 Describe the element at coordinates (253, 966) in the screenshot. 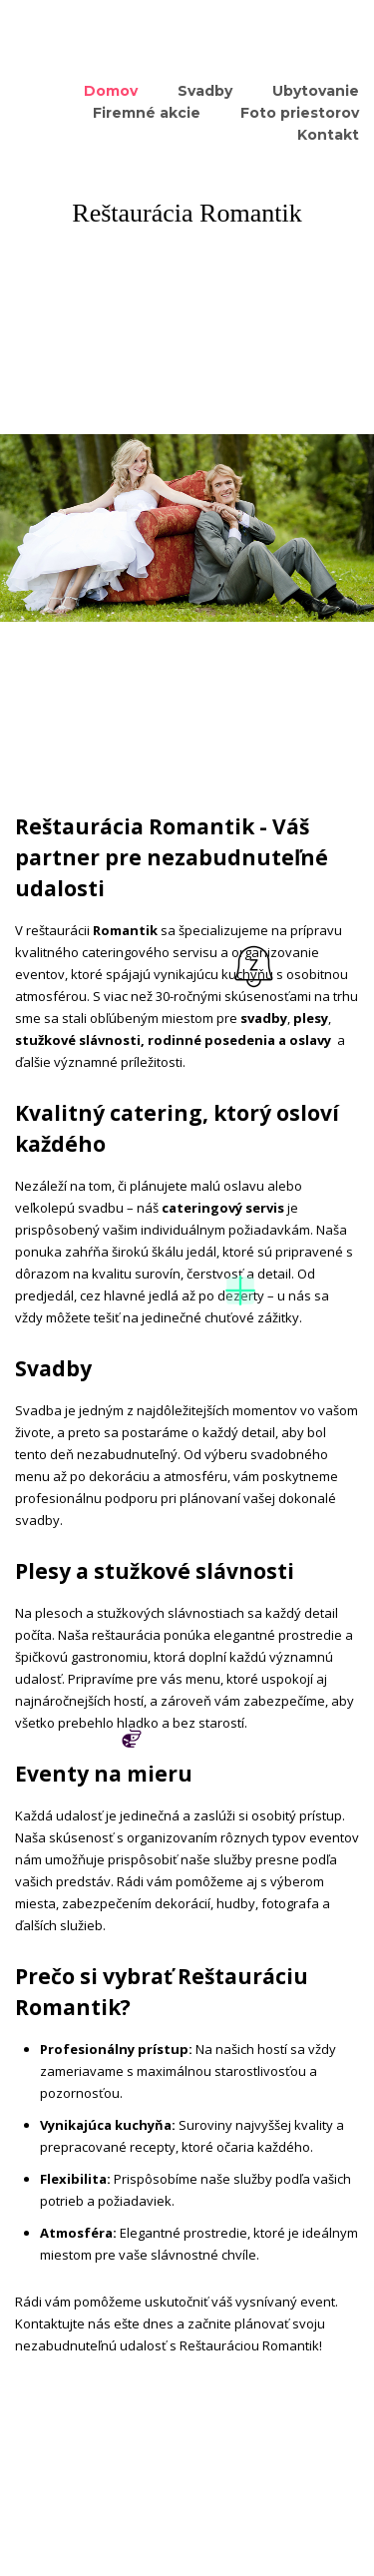

I see `enable sleep or snooze mode for notifications` at that location.